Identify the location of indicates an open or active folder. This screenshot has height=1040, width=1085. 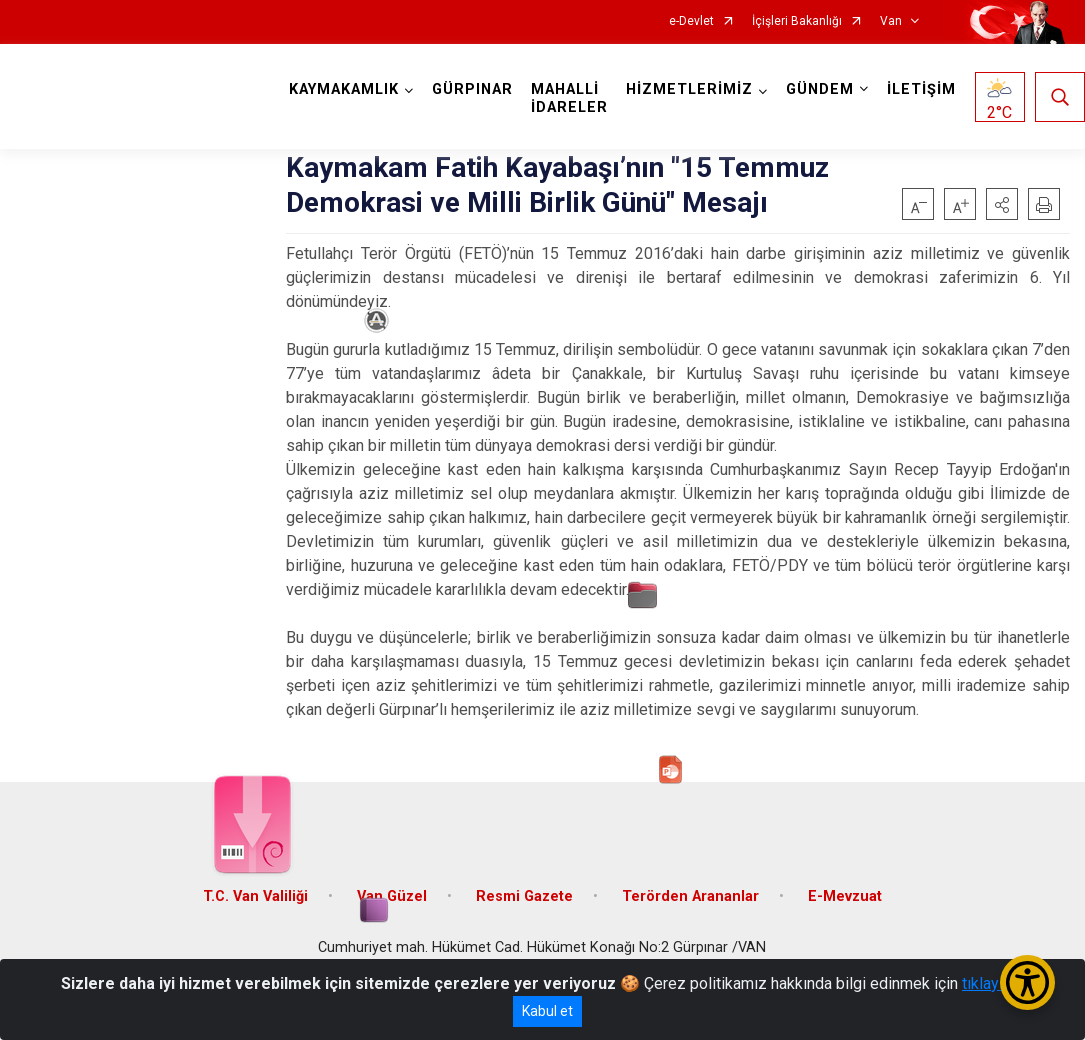
(642, 594).